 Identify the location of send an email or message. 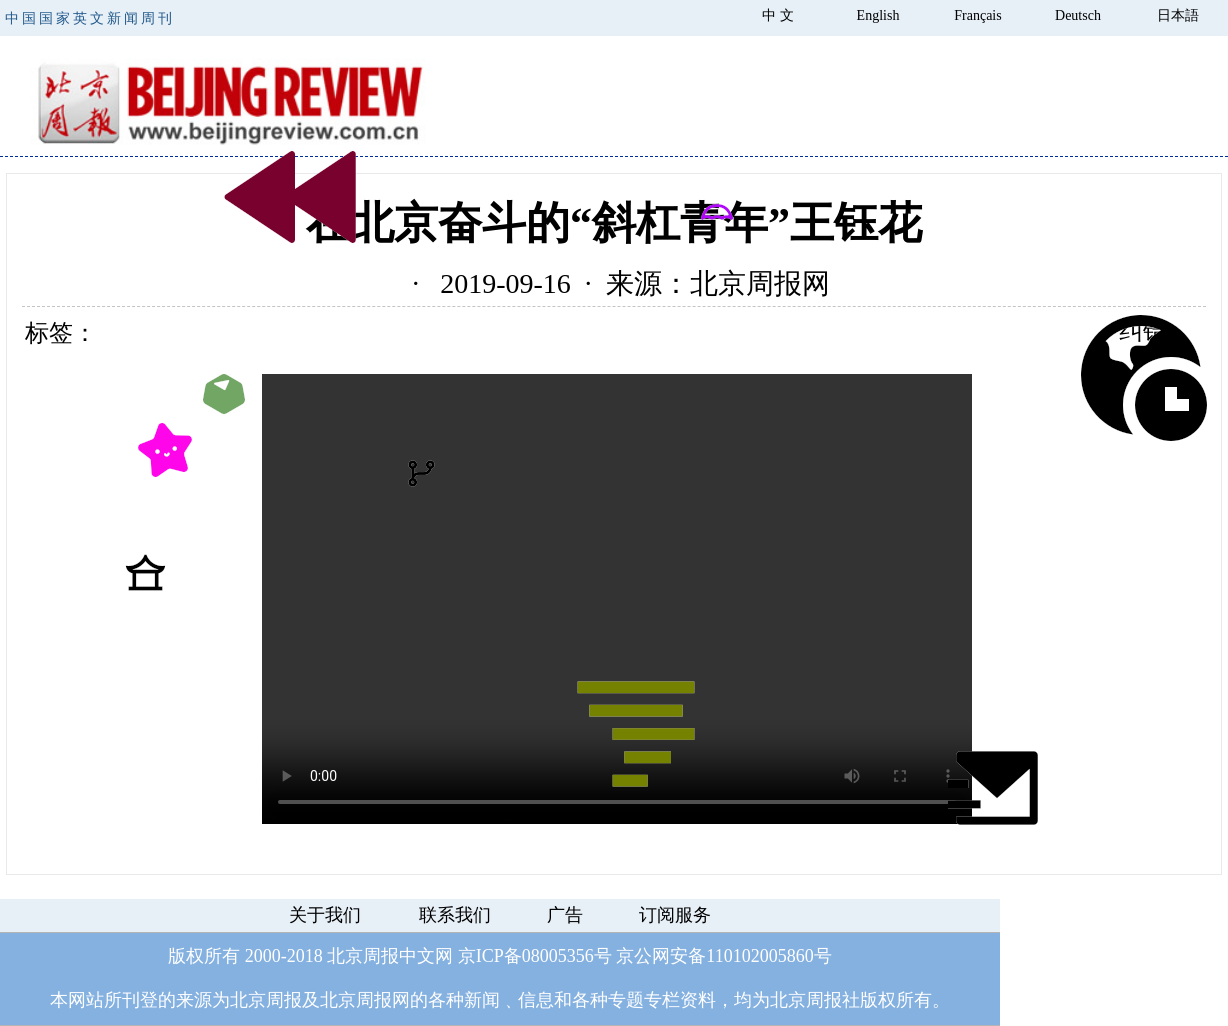
(997, 788).